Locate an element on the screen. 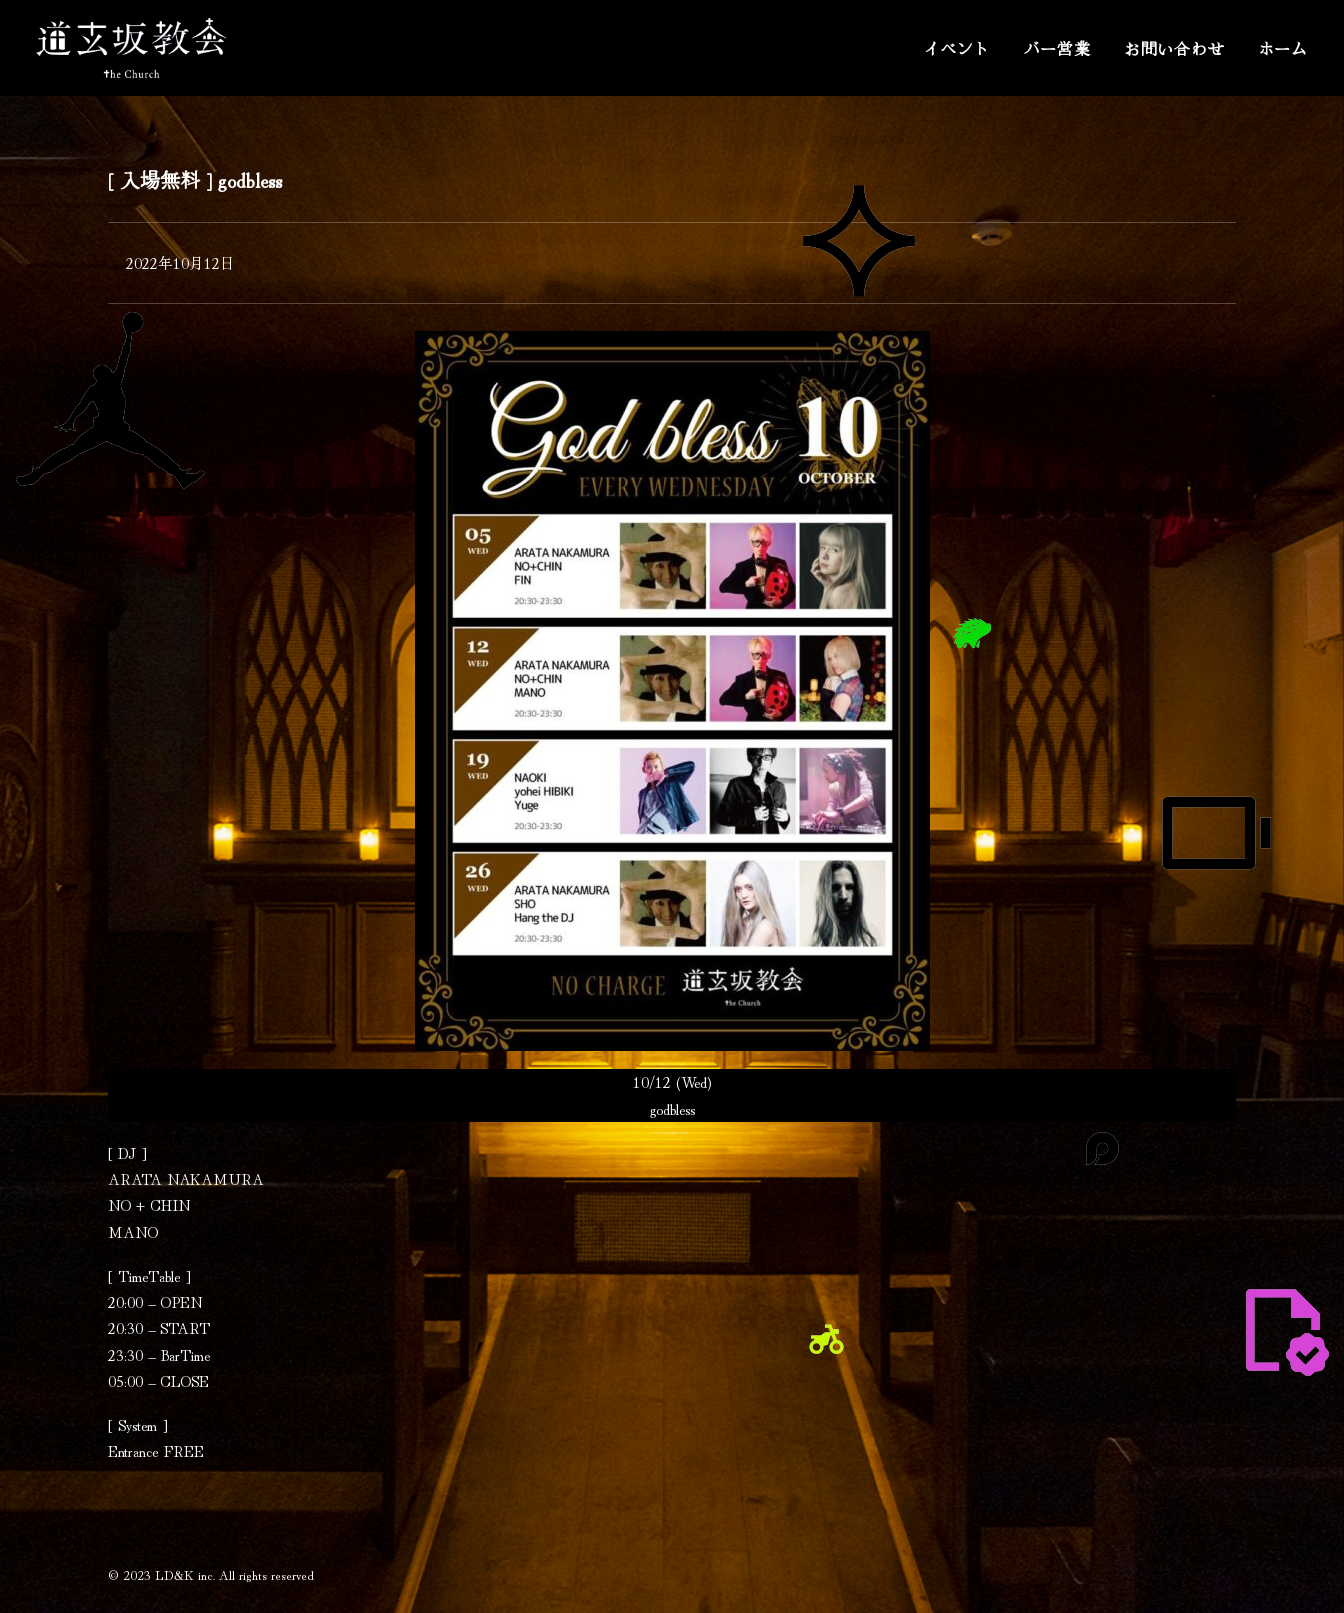 The image size is (1344, 1613). open microsoft loop app is located at coordinates (1102, 1148).